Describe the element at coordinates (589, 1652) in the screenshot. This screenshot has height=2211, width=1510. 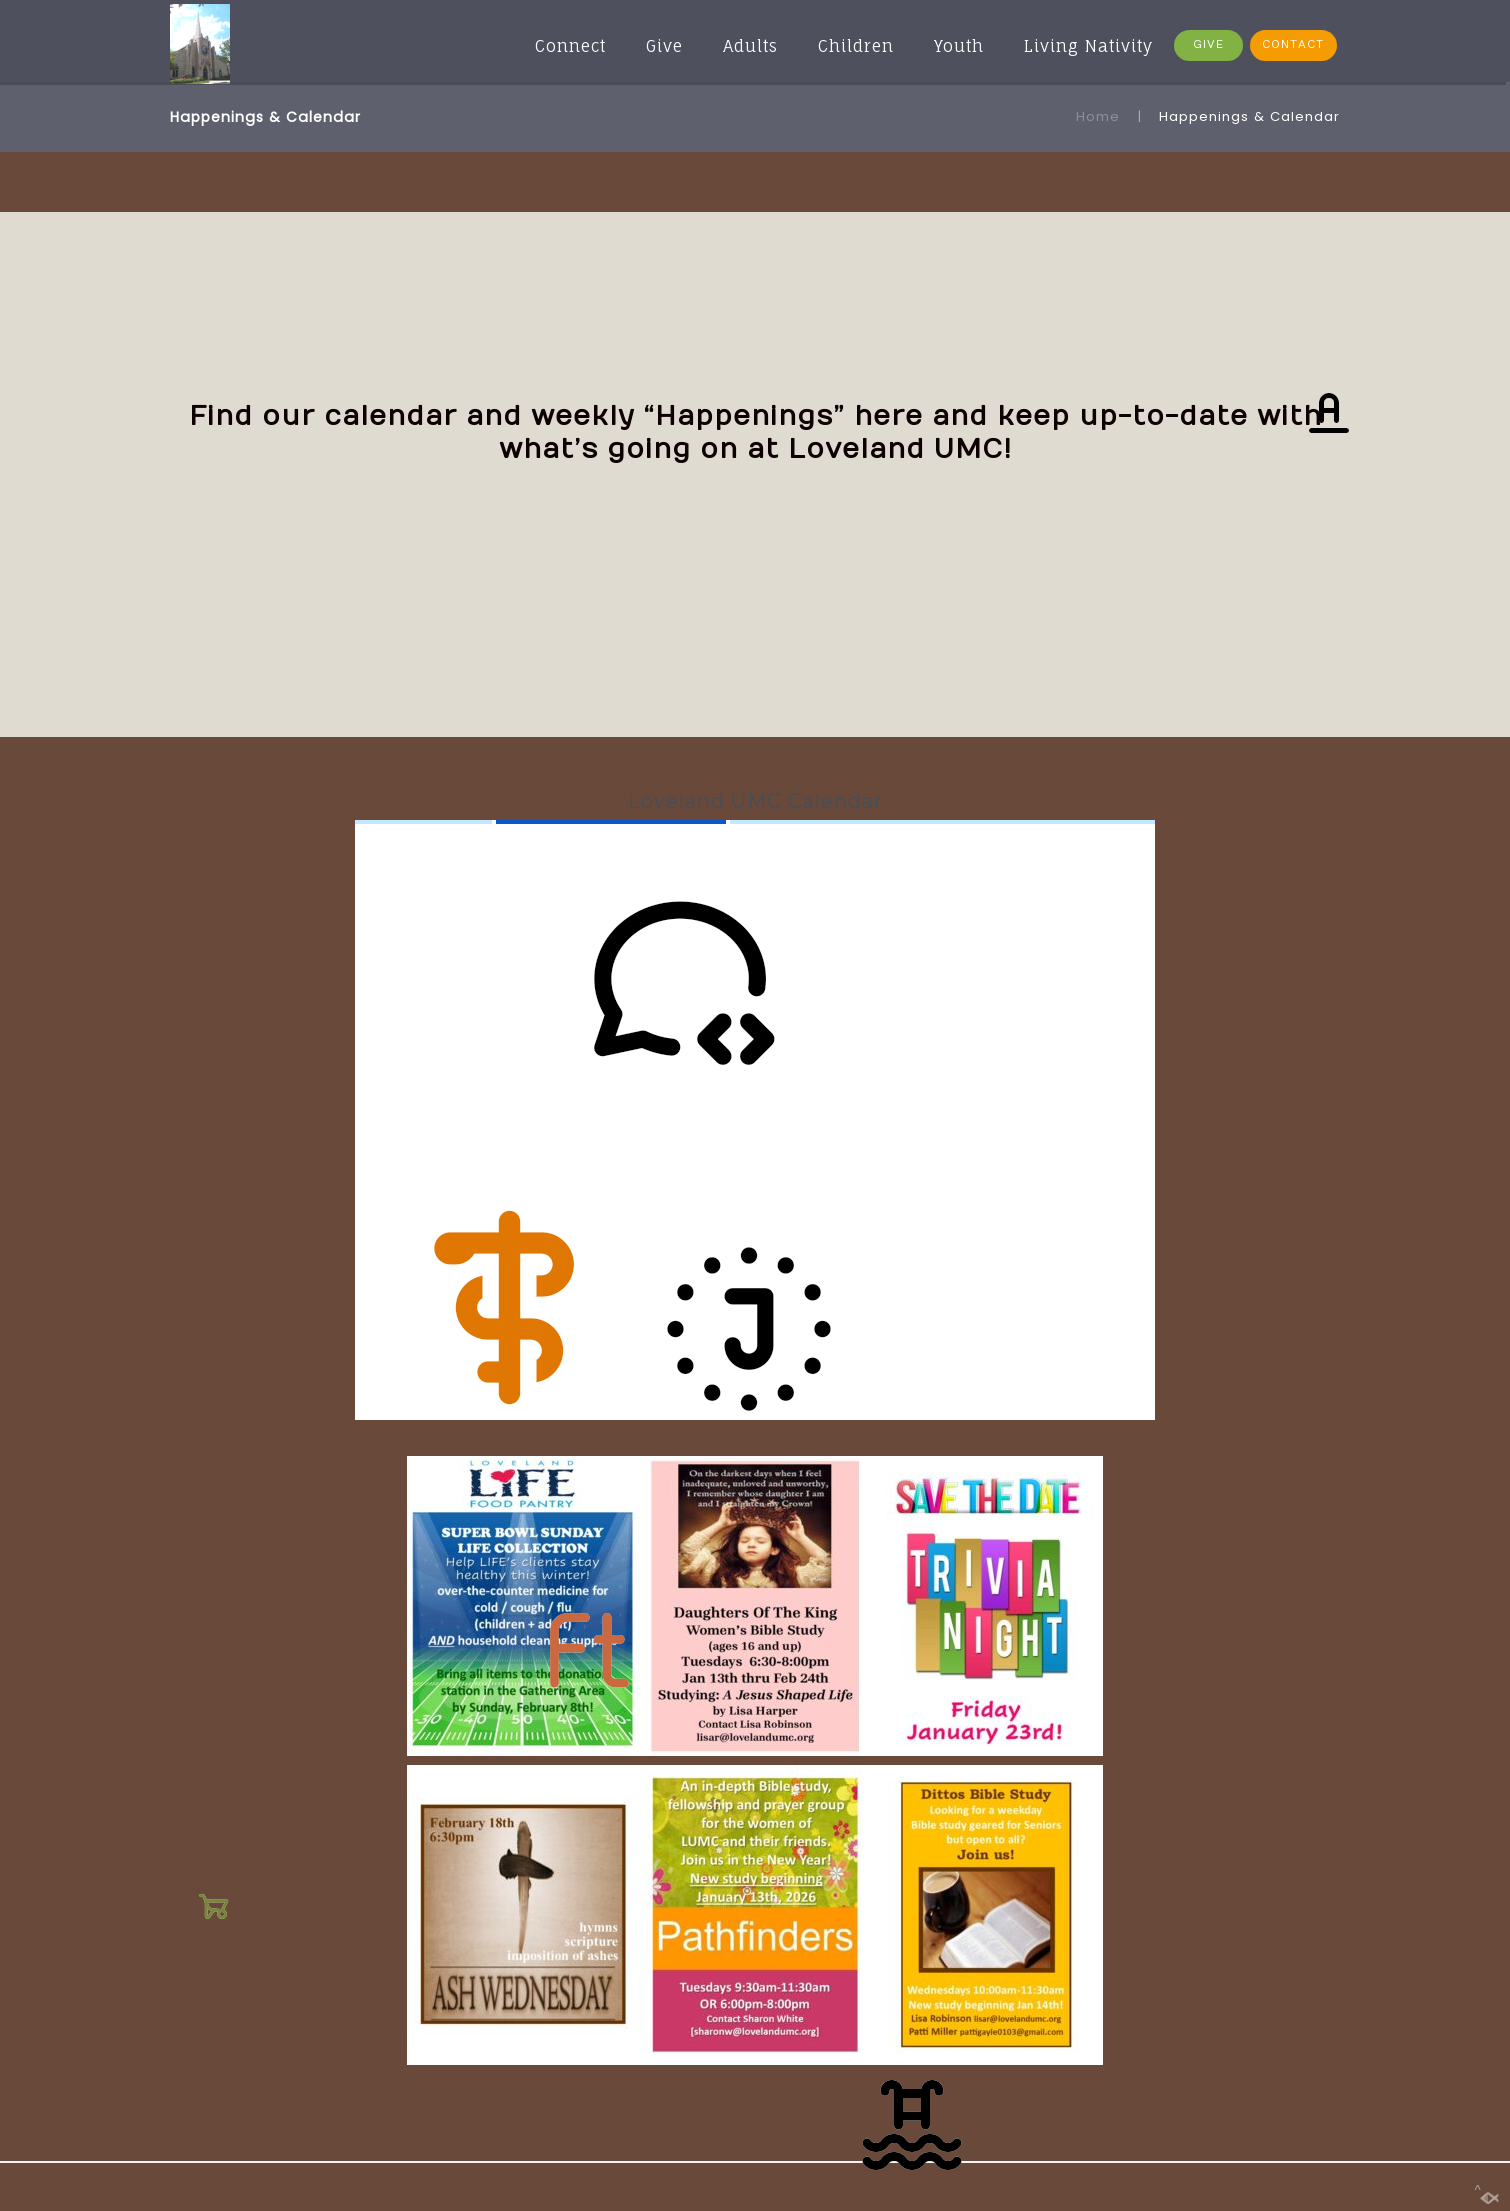
I see `indicates hungarian forint currency` at that location.